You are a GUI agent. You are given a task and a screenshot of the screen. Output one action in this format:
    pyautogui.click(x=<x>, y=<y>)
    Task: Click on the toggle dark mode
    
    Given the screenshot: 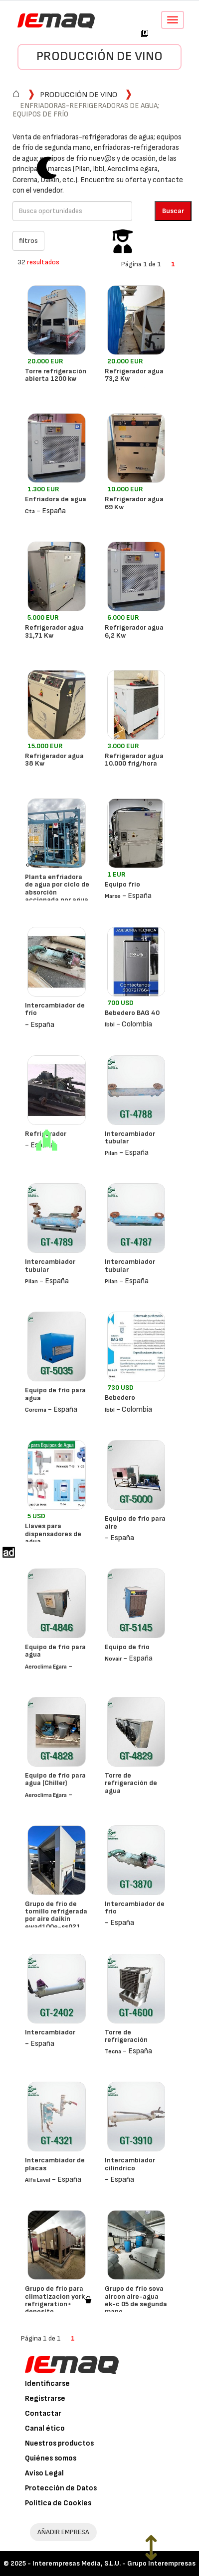 What is the action you would take?
    pyautogui.click(x=48, y=168)
    